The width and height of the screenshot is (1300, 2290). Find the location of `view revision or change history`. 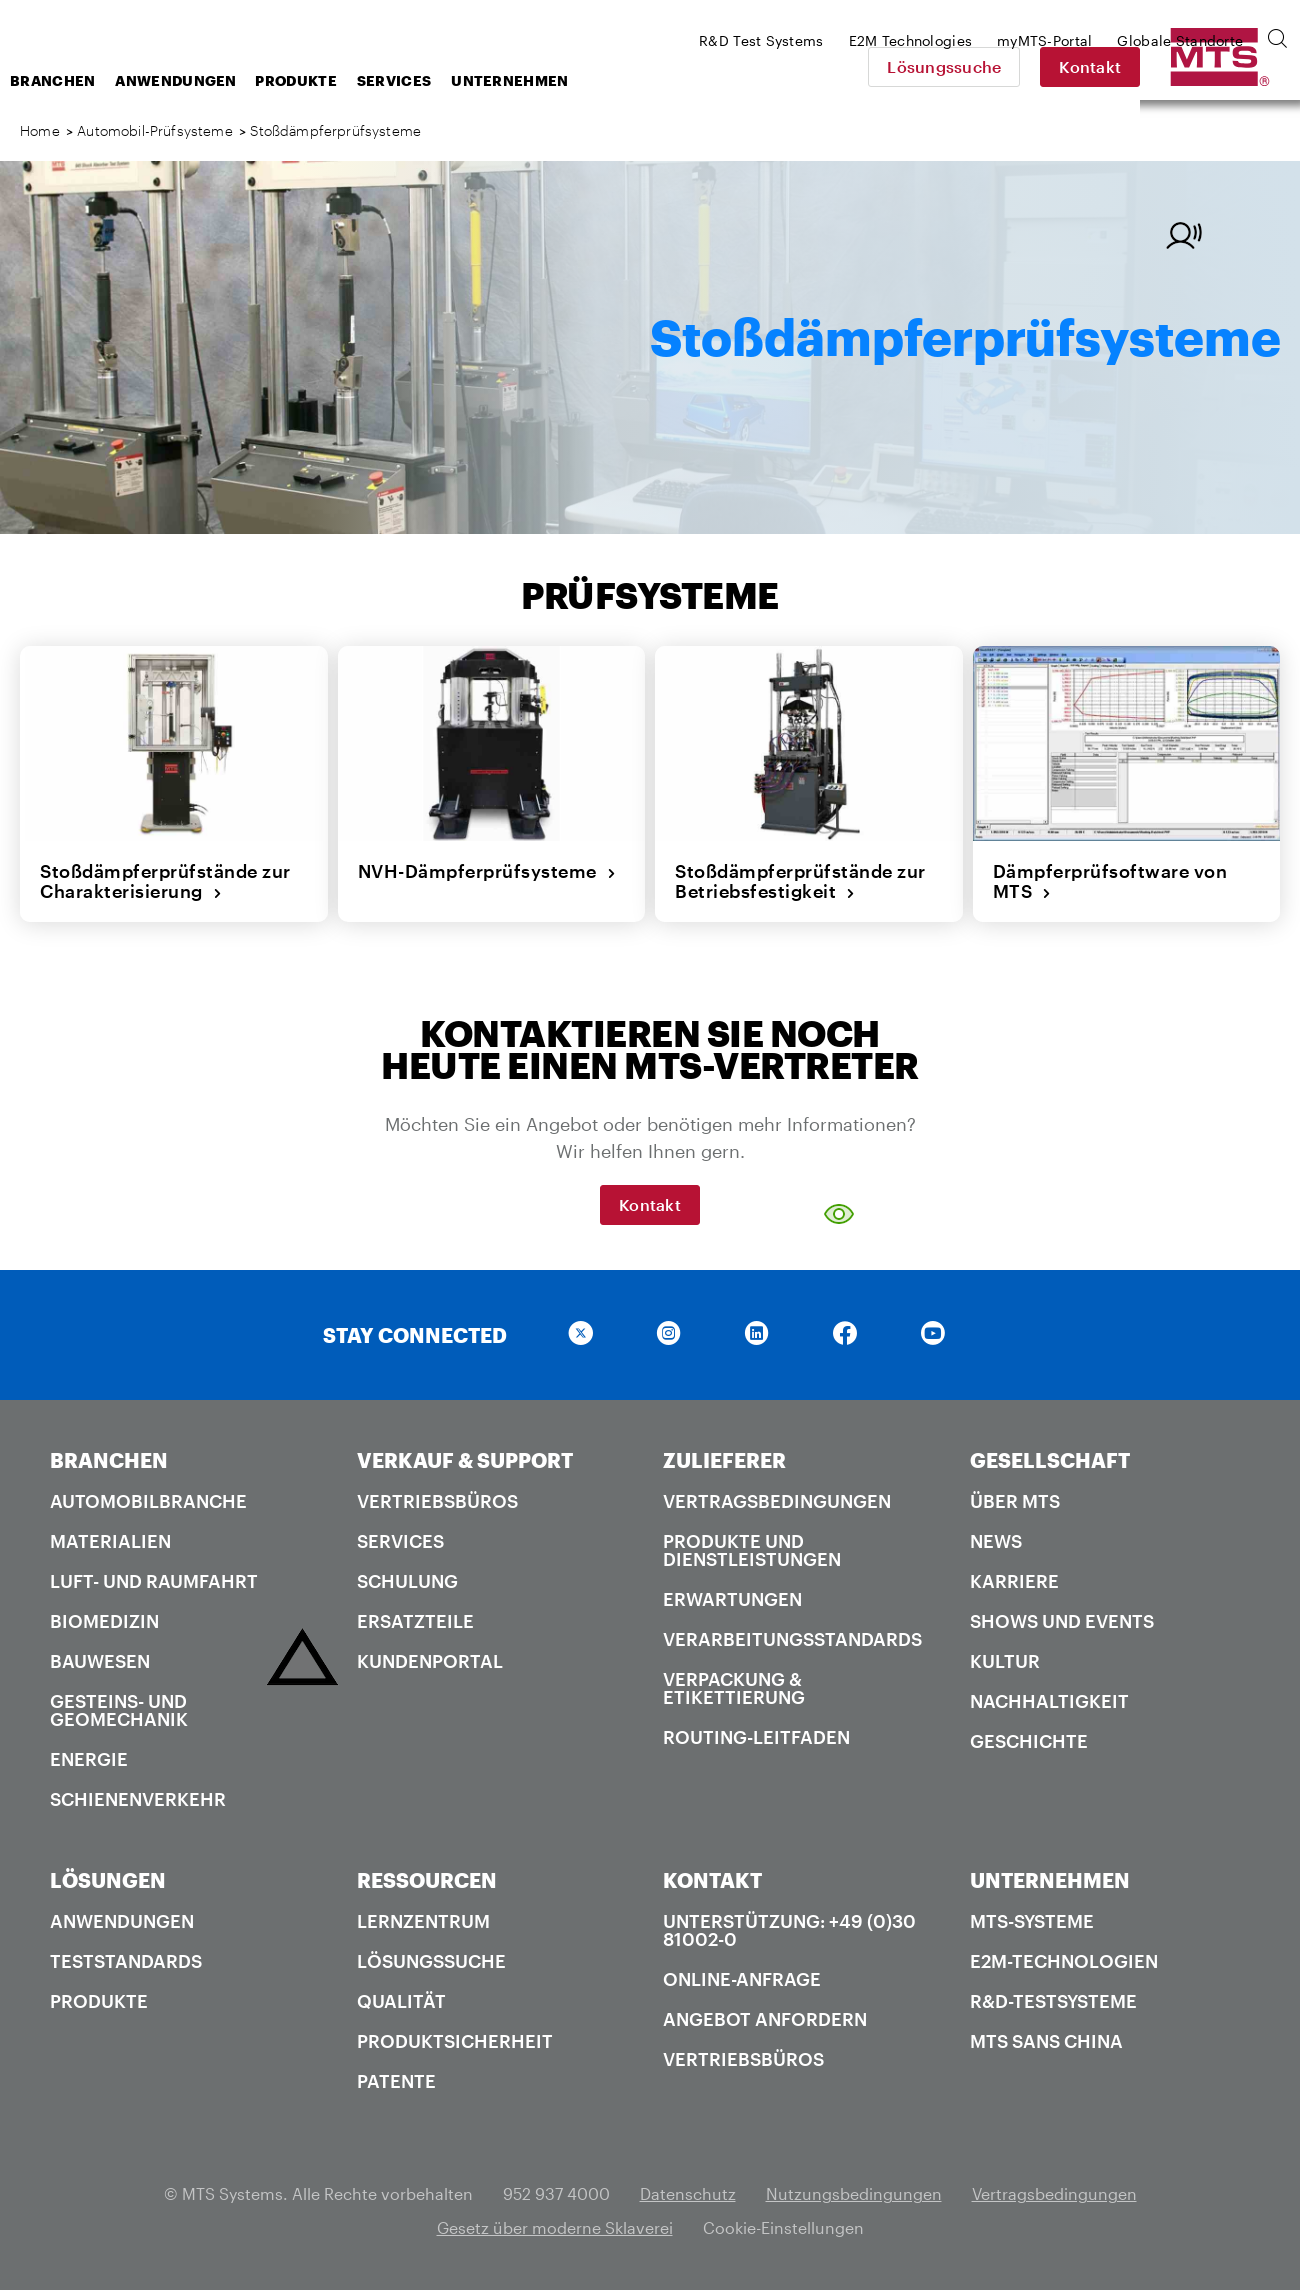

view revision or change history is located at coordinates (302, 1656).